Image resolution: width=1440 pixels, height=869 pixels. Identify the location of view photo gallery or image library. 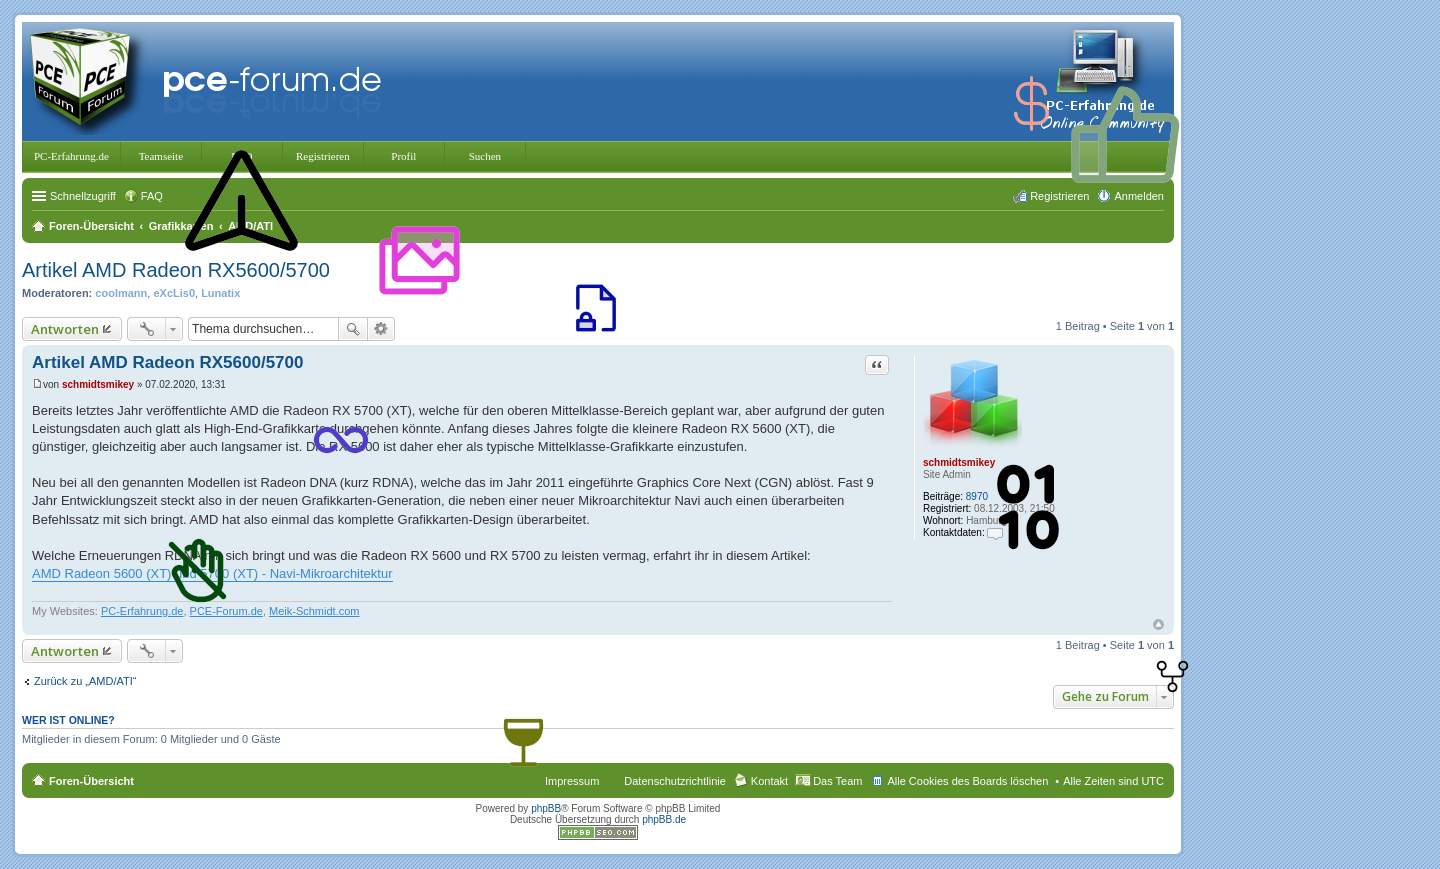
(419, 260).